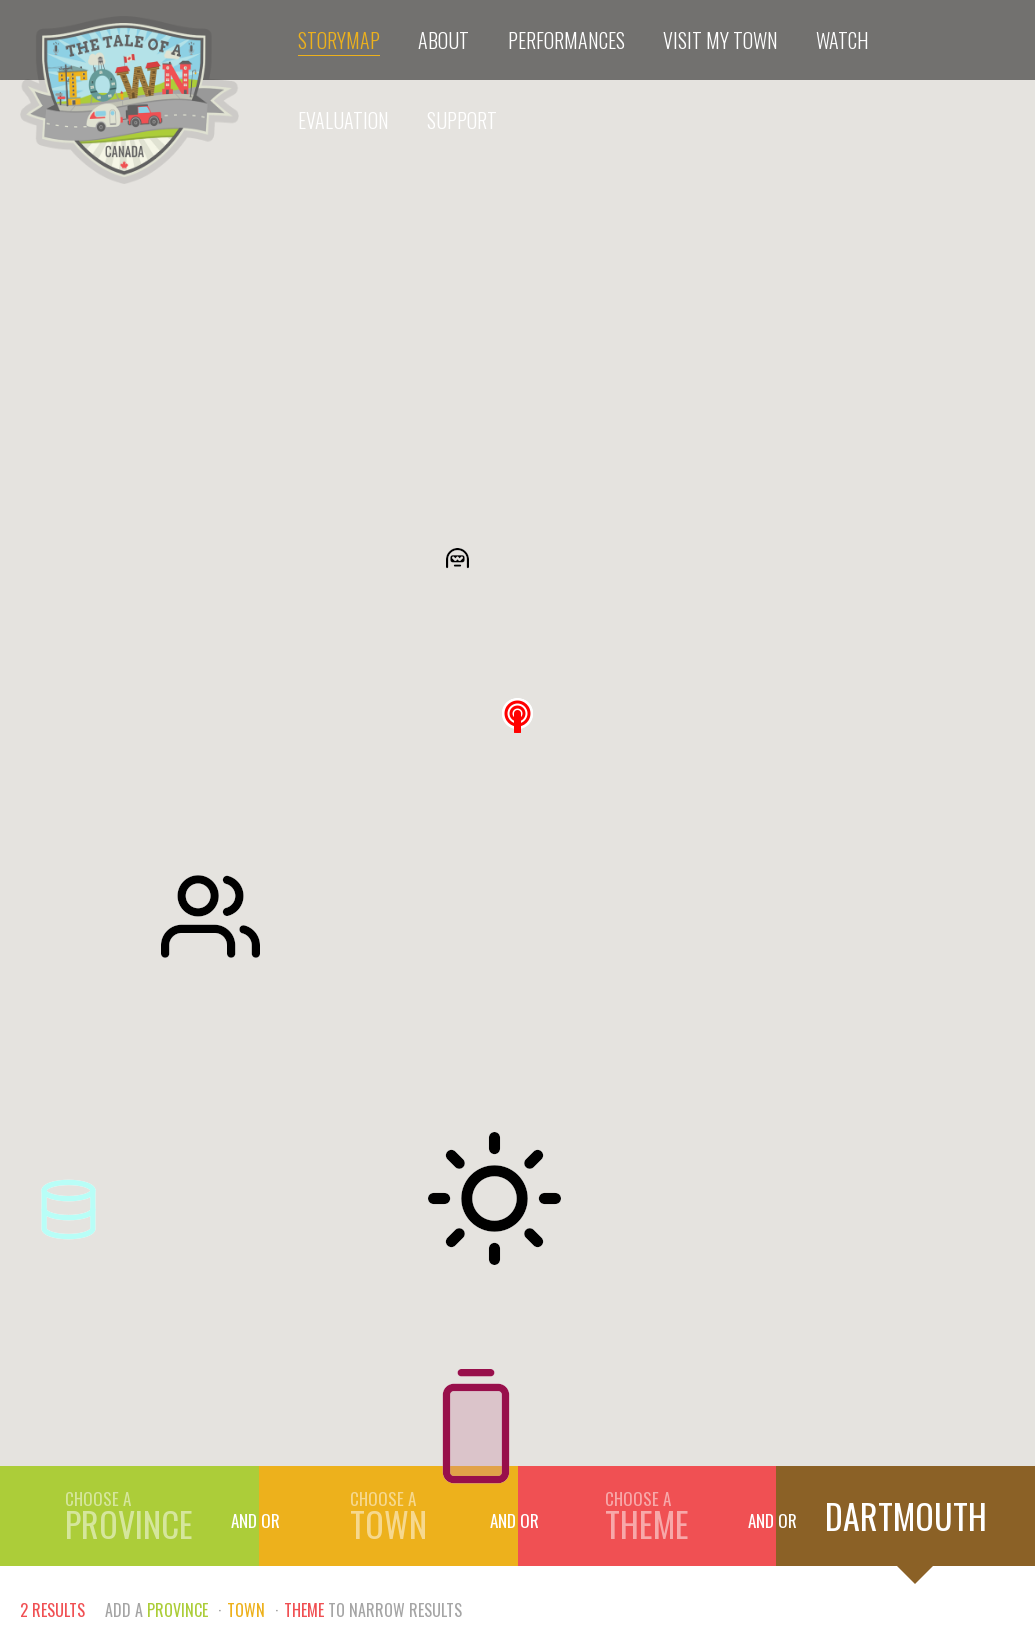 Image resolution: width=1035 pixels, height=1629 pixels. Describe the element at coordinates (476, 1428) in the screenshot. I see `indicates battery is completely drained` at that location.